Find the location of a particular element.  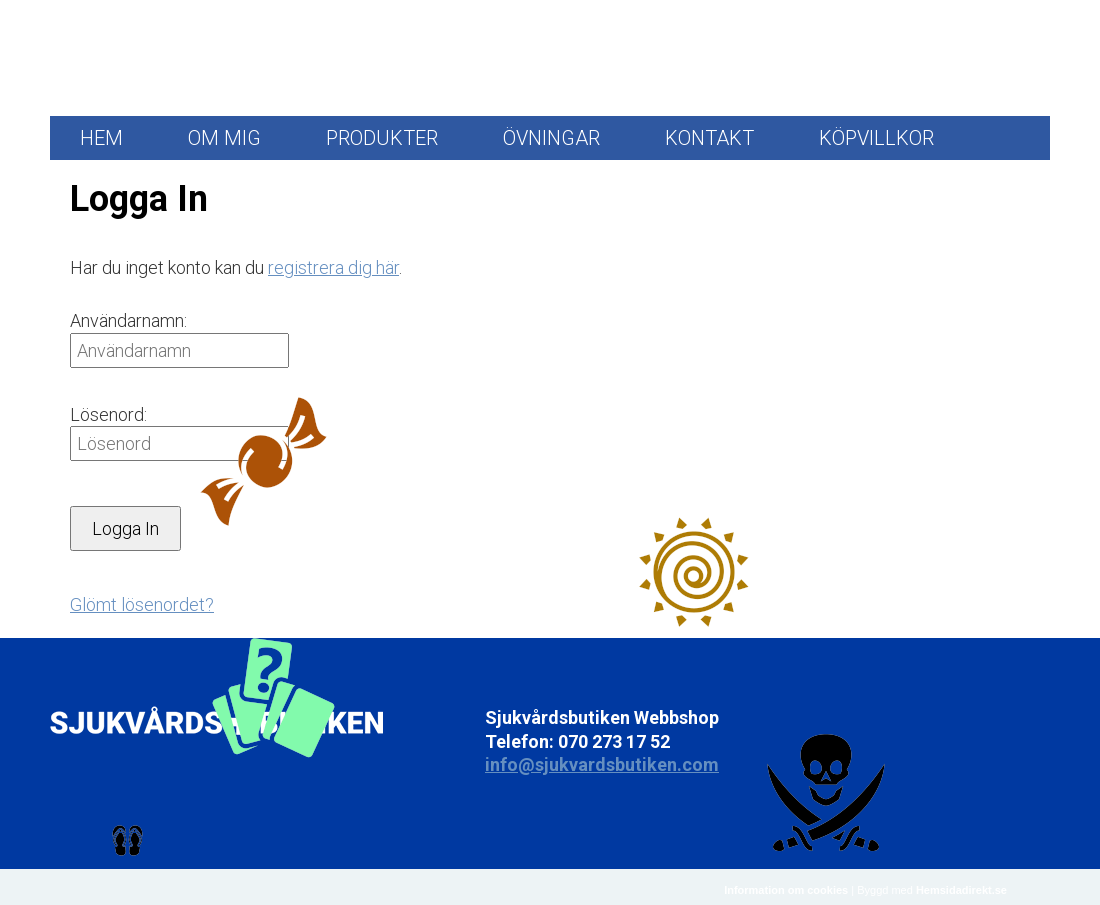

indicates pirate or seafaring game mode is located at coordinates (826, 793).